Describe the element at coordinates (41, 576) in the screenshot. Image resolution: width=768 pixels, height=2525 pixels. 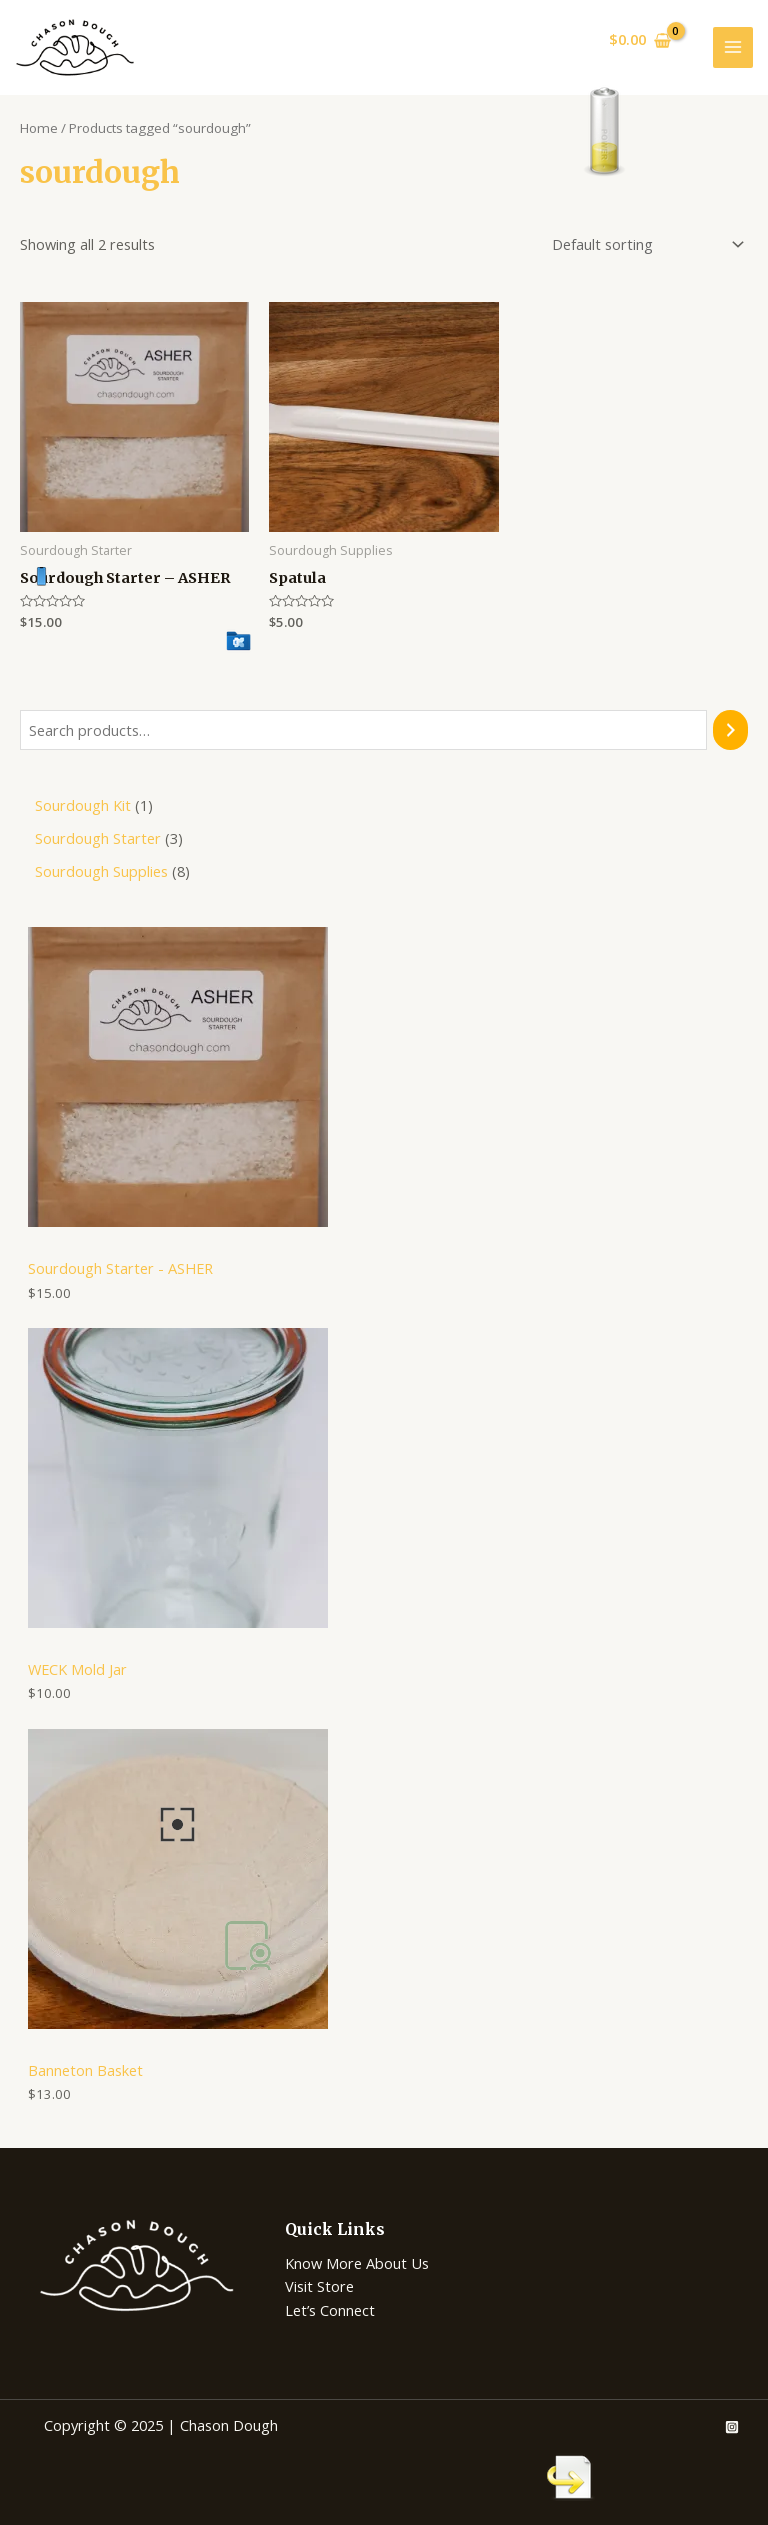
I see `iPhone 13 Pro device icon` at that location.